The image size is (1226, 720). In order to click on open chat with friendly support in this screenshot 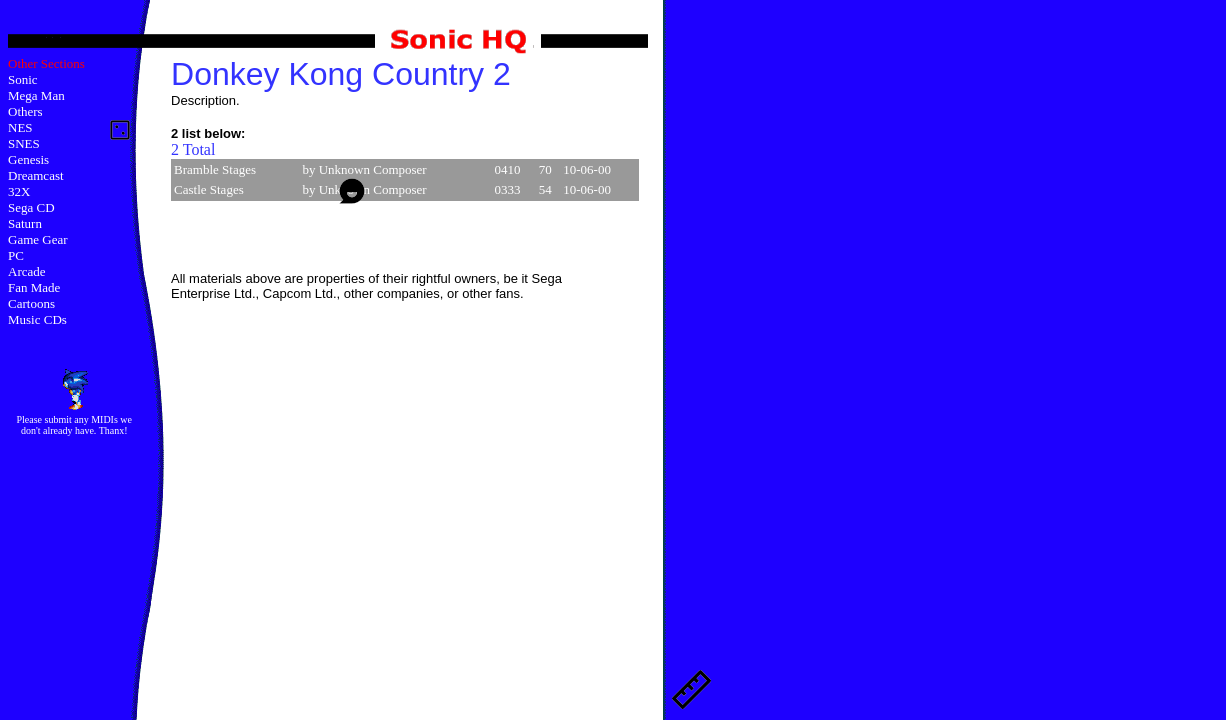, I will do `click(352, 191)`.